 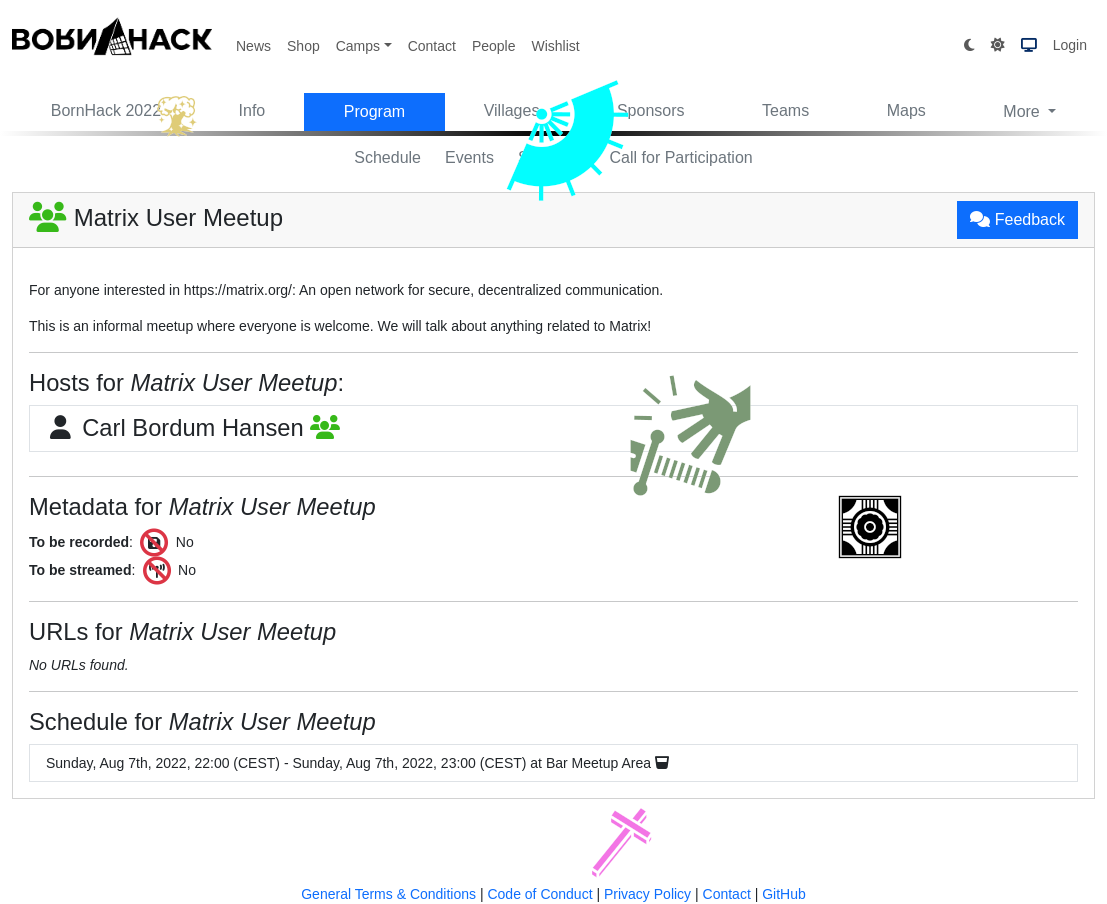 I want to click on holy oak tree icon for fantasy or RPG game element, so click(x=177, y=116).